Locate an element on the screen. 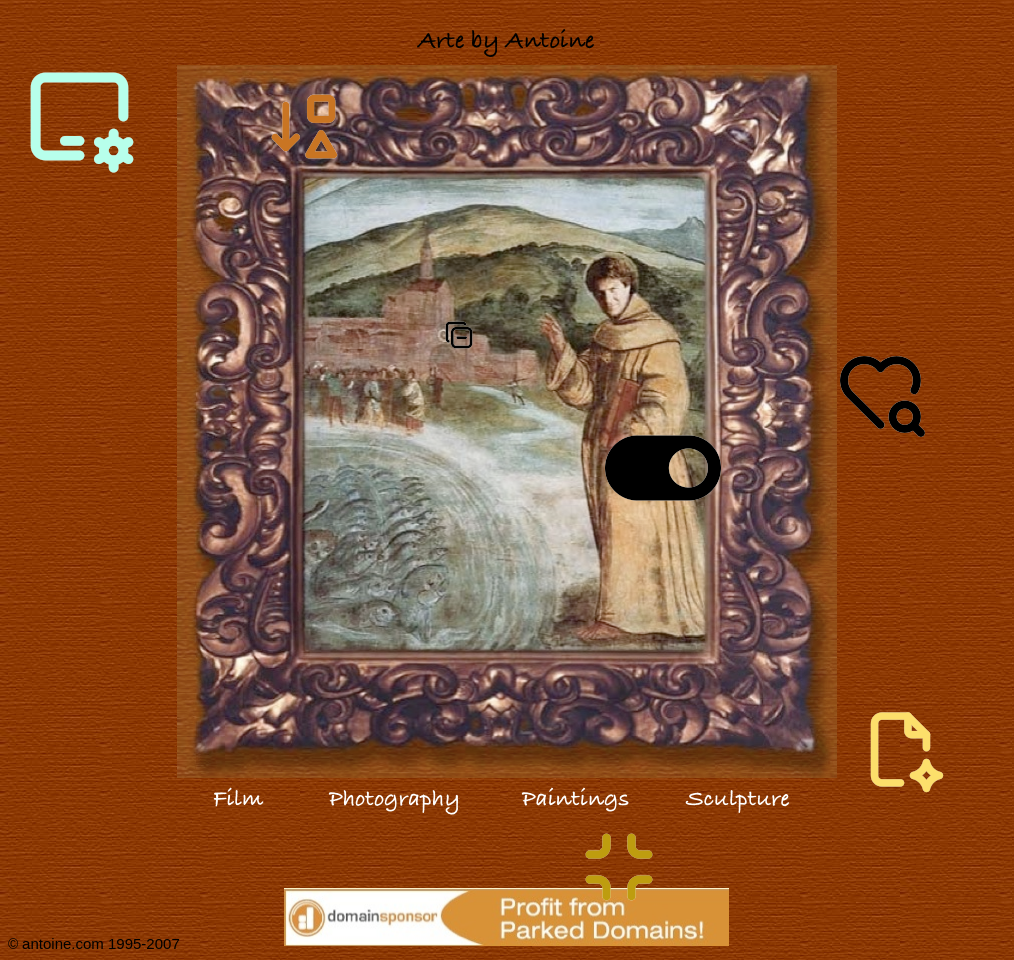 The width and height of the screenshot is (1014, 960). sort items in ascending order is located at coordinates (303, 126).